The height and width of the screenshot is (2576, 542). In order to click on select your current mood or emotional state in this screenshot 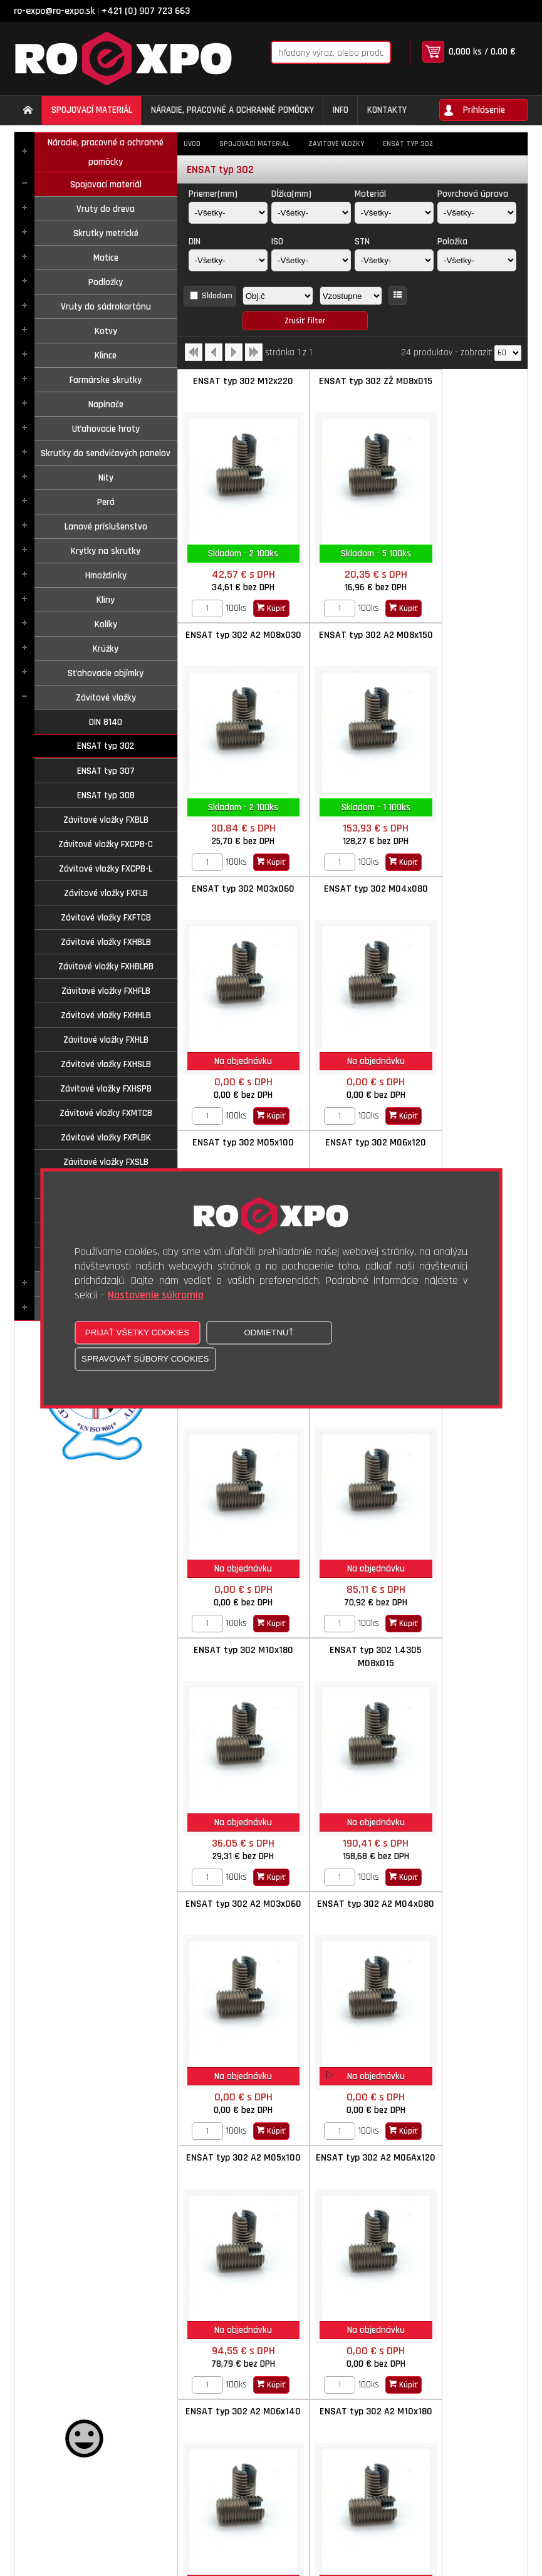, I will do `click(84, 2438)`.